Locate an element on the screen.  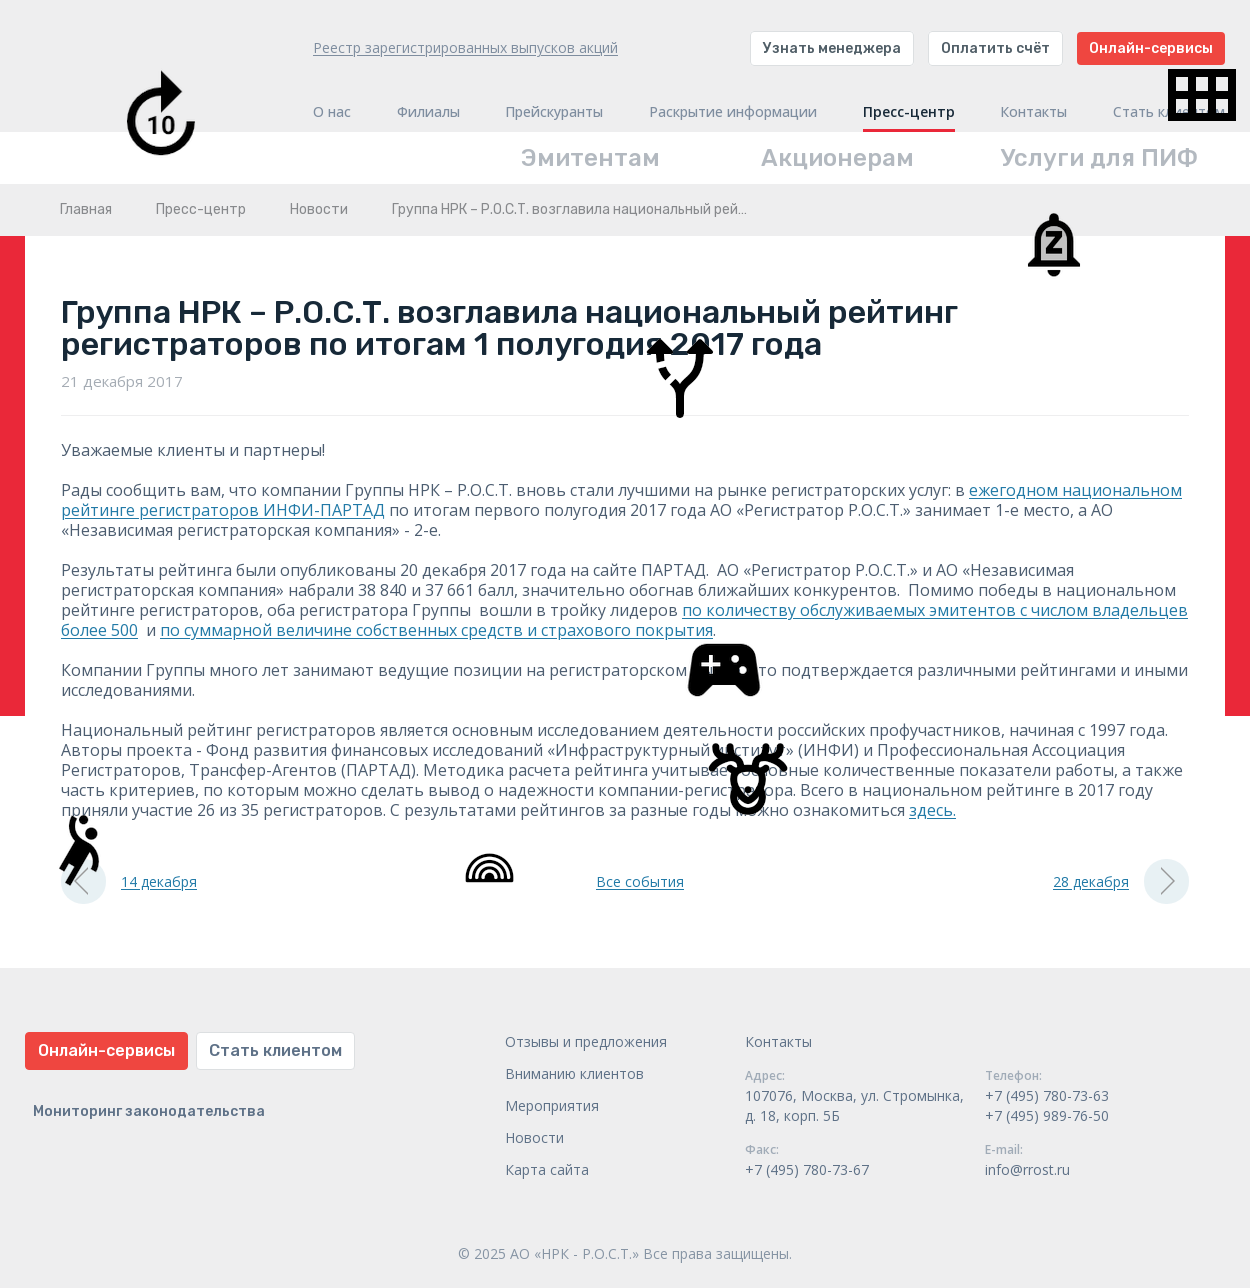
notifications are currently snoozed is located at coordinates (1054, 244).